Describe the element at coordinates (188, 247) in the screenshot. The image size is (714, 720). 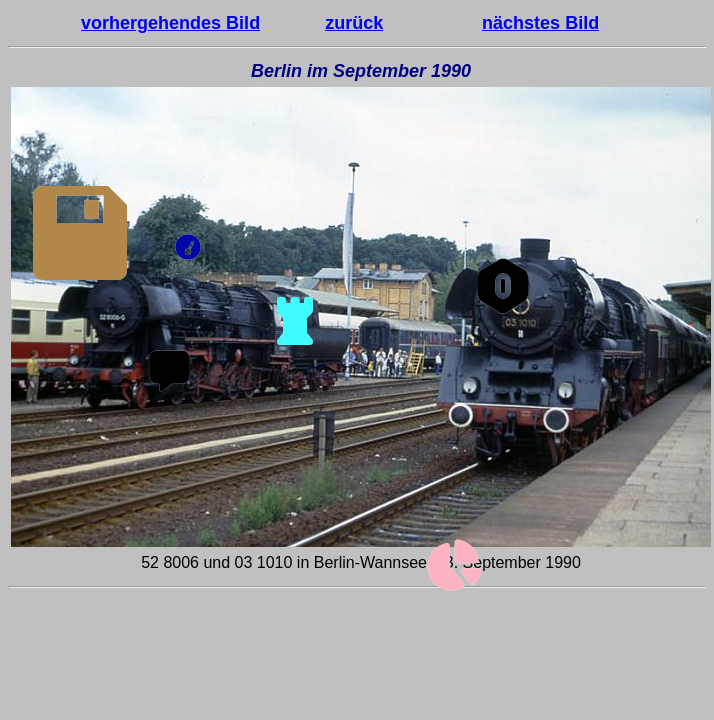
I see `view system performance or speed metrics` at that location.